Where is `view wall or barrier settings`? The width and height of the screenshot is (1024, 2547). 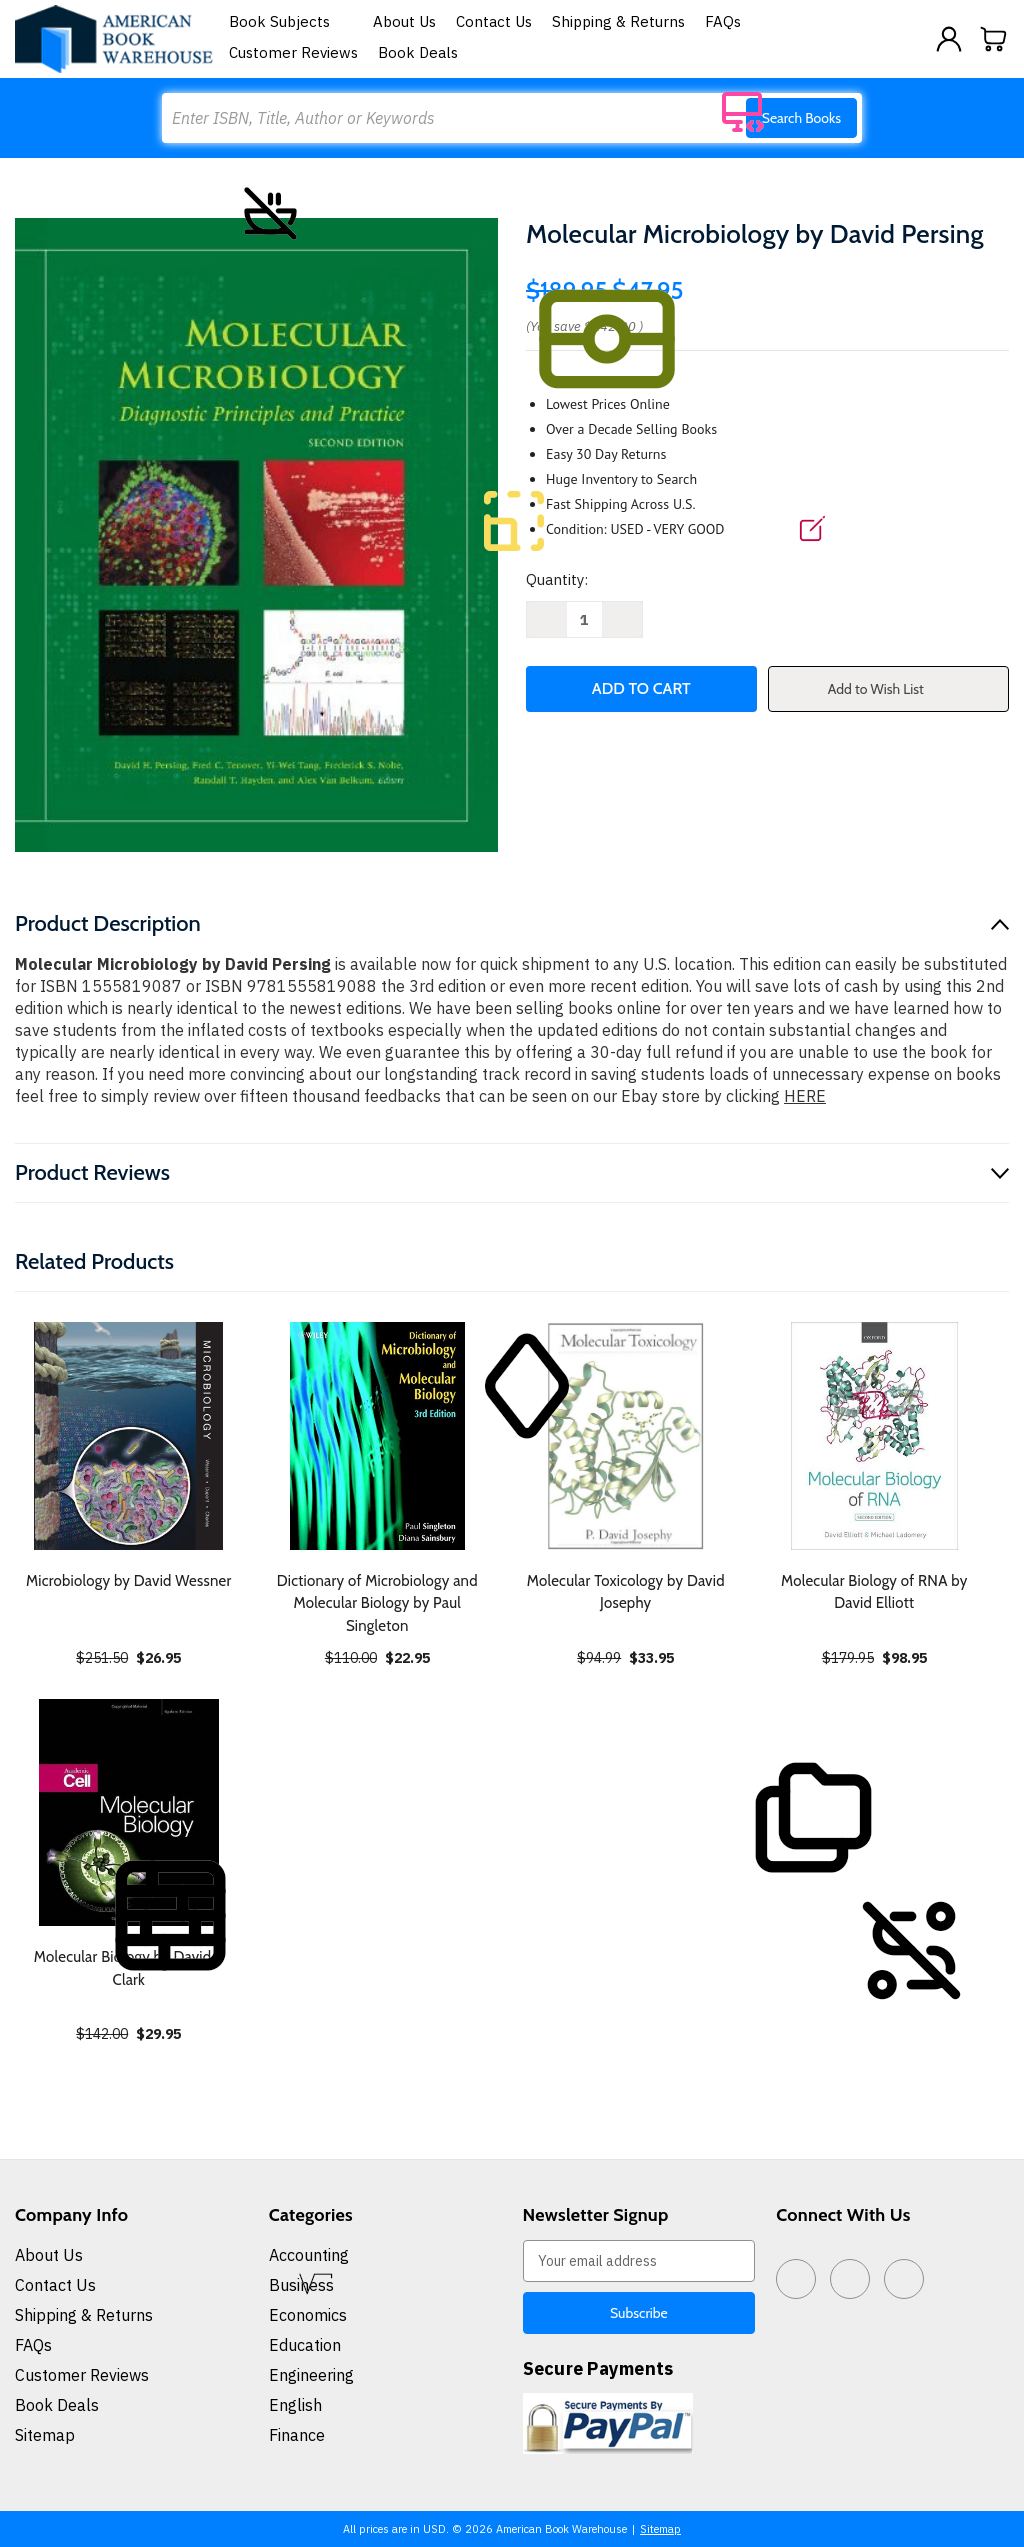 view wall or barrier settings is located at coordinates (170, 1915).